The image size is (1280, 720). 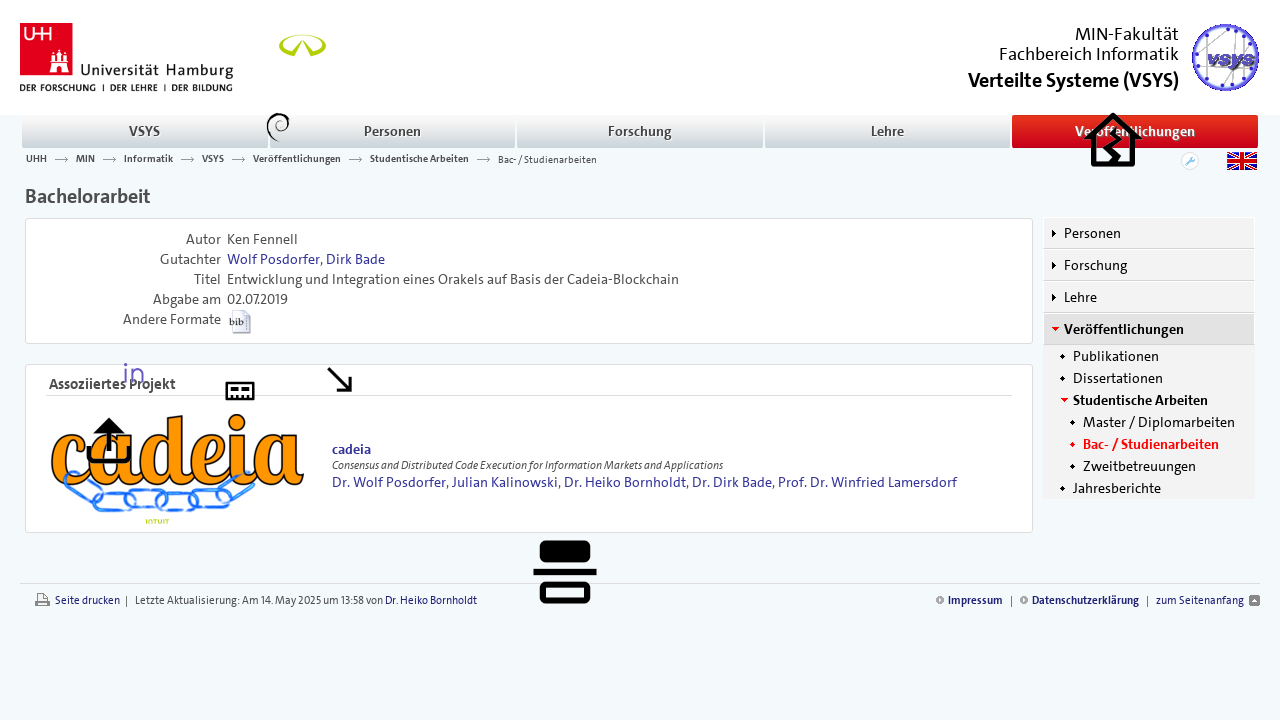 What do you see at coordinates (565, 572) in the screenshot?
I see `flip content vertically` at bounding box center [565, 572].